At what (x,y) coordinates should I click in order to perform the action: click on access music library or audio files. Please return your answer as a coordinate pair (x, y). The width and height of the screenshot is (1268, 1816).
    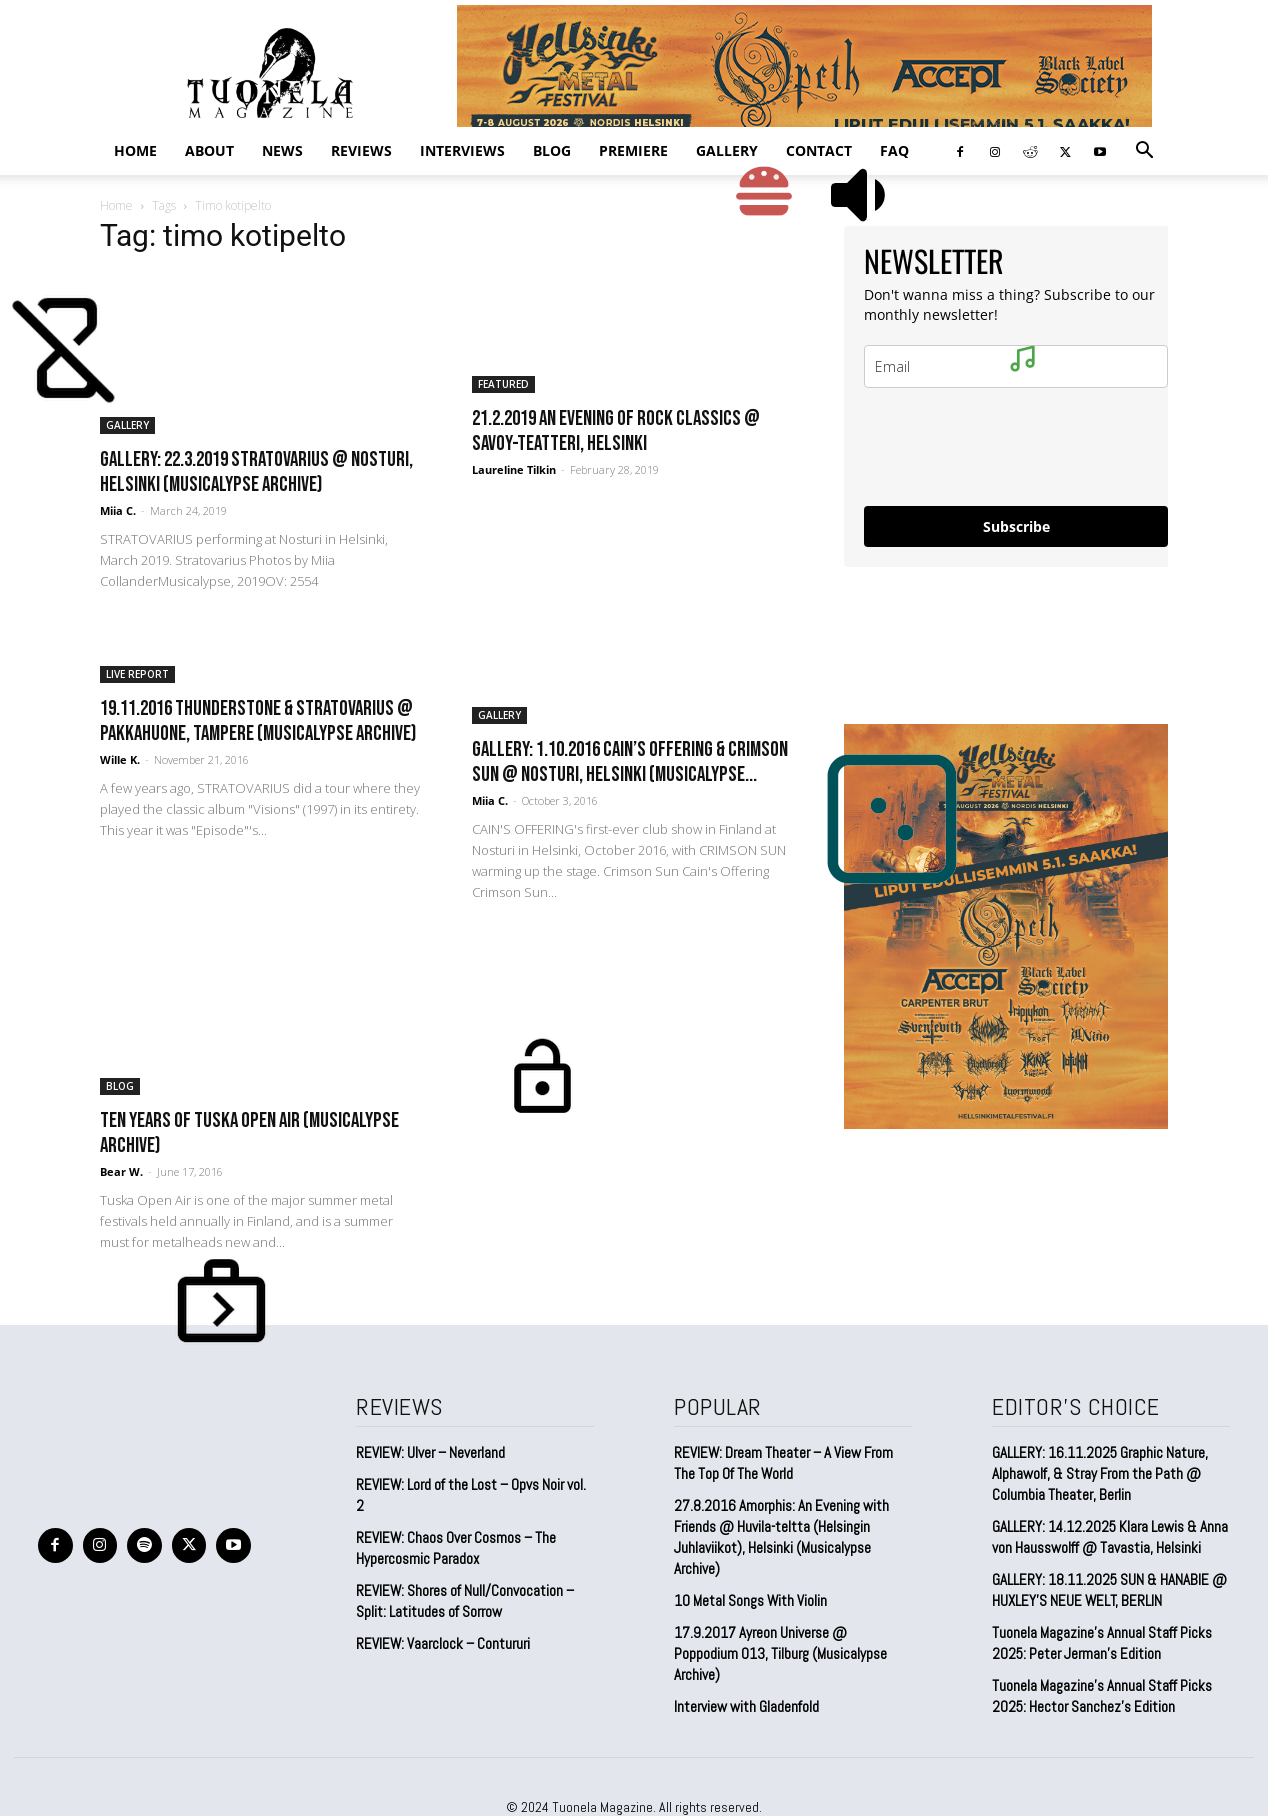
    Looking at the image, I should click on (1024, 359).